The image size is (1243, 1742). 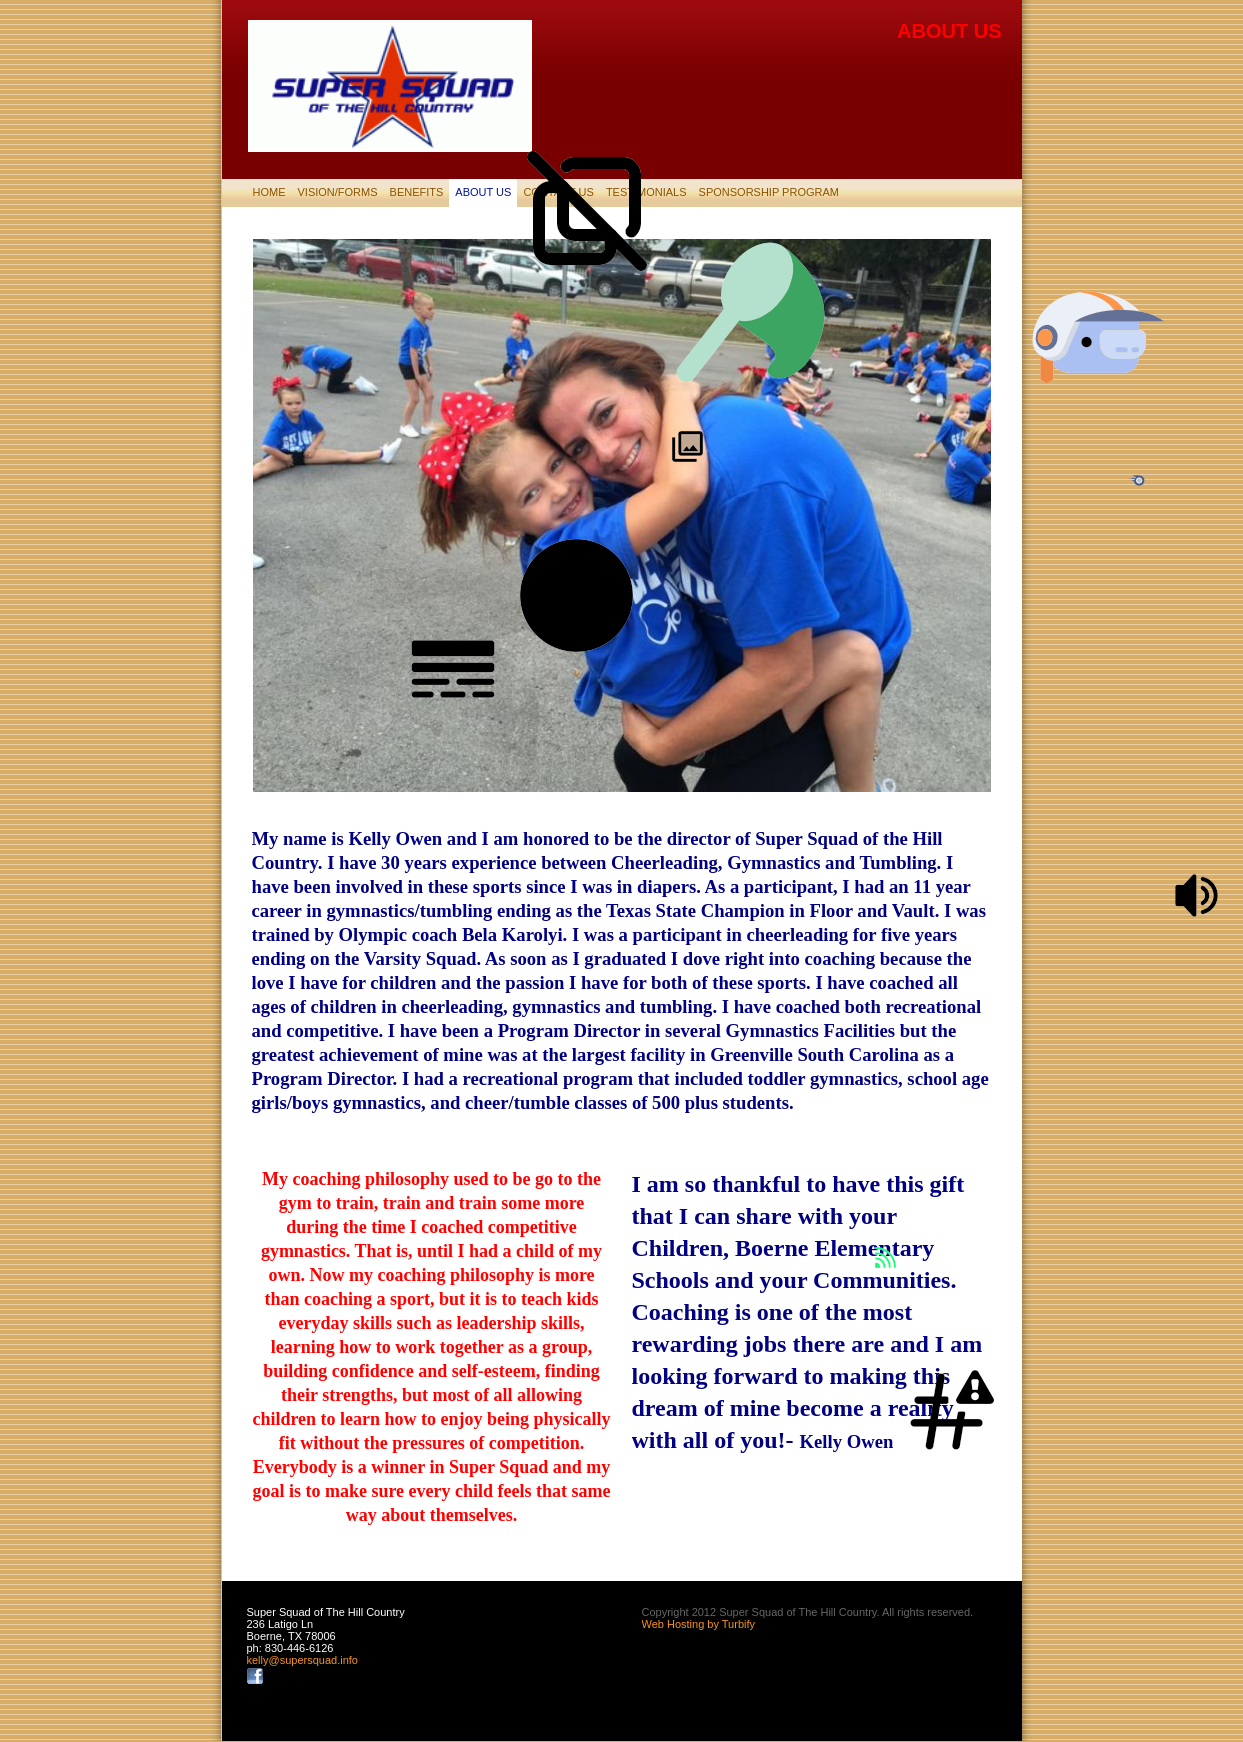 I want to click on view photo collections or albums, so click(x=687, y=446).